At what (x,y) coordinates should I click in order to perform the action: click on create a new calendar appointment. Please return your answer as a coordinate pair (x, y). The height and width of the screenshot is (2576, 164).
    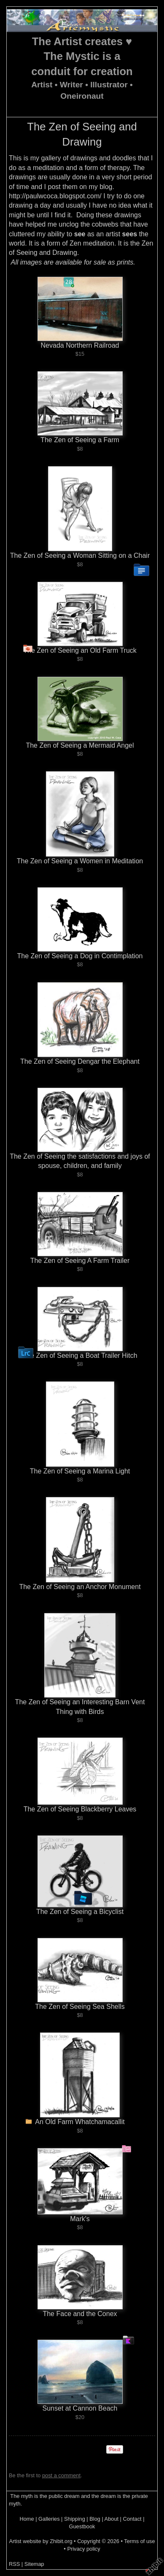
    Looking at the image, I should click on (69, 282).